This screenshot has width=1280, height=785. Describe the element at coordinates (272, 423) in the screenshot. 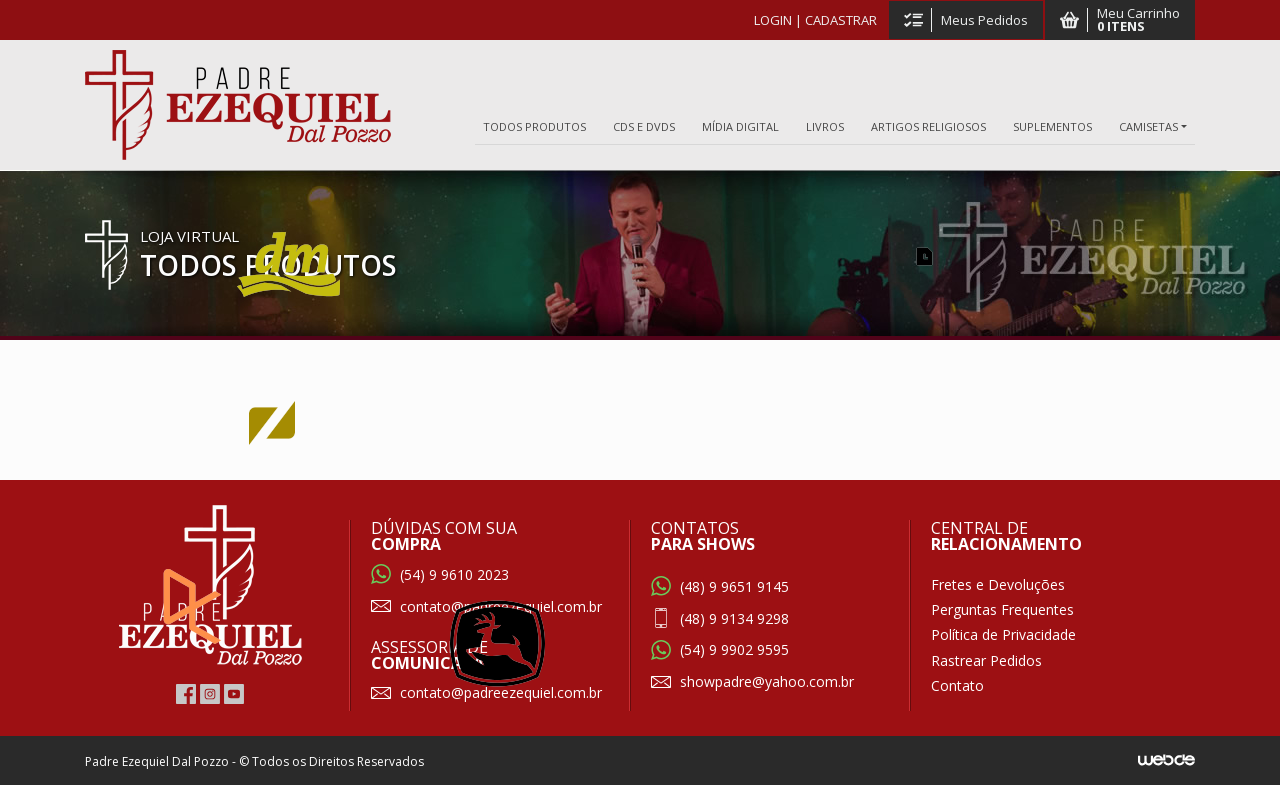

I see `zend framework official logo` at that location.